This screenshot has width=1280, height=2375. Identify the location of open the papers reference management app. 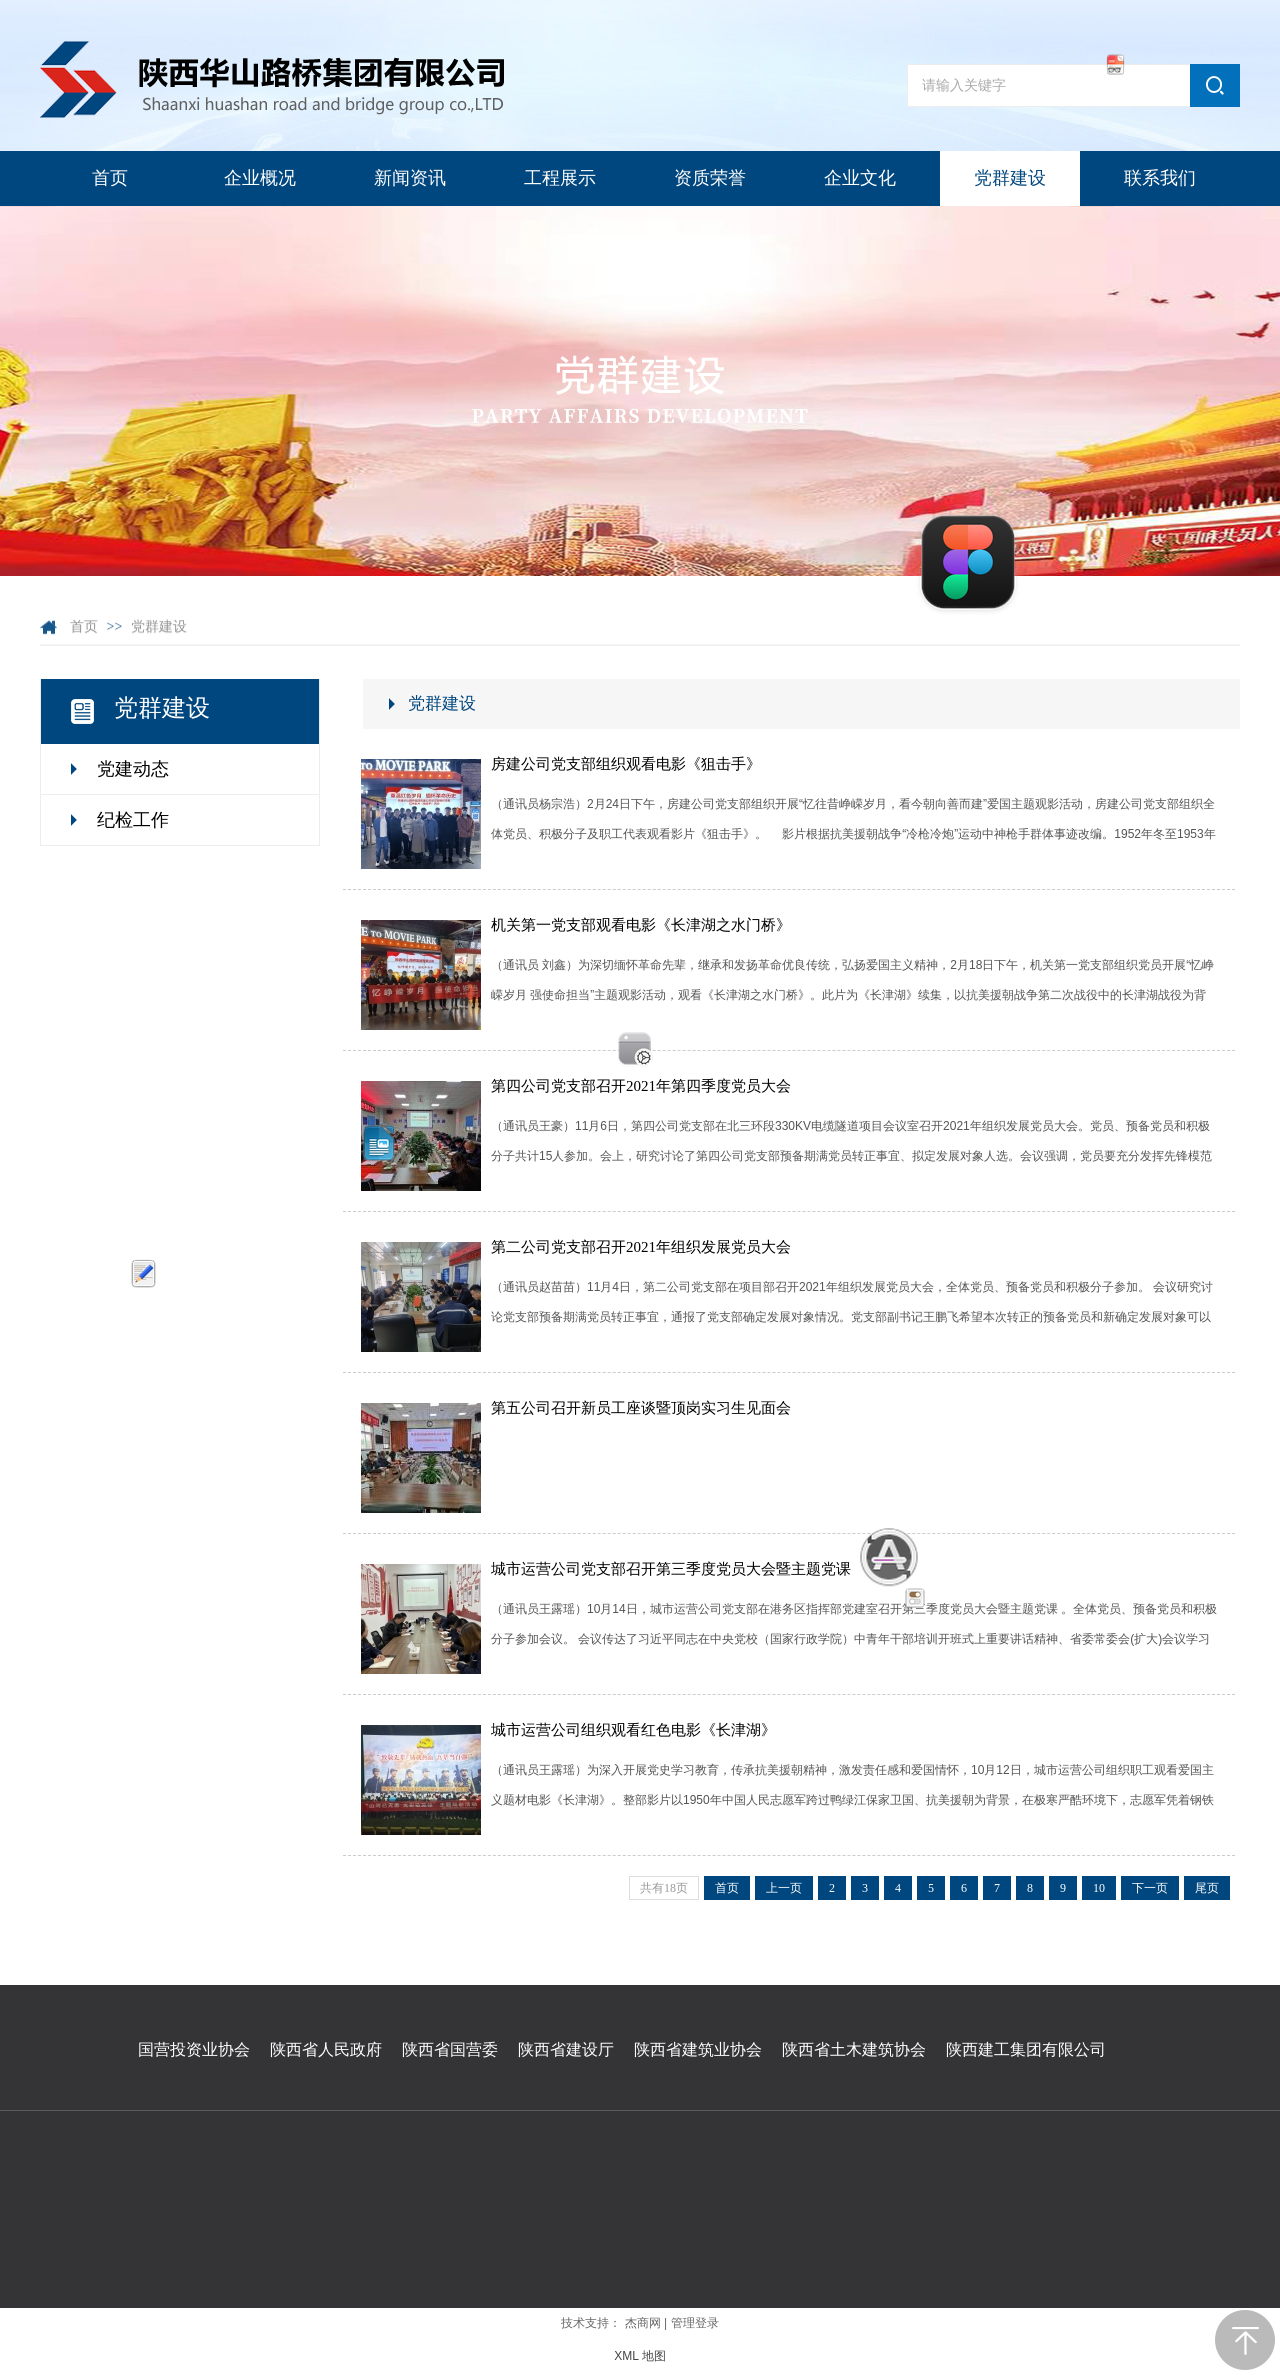
(1115, 64).